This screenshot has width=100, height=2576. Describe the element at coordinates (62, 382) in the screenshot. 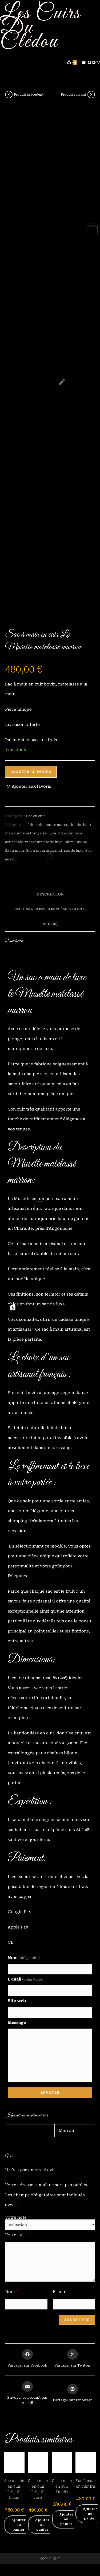

I see `edit content or text` at that location.